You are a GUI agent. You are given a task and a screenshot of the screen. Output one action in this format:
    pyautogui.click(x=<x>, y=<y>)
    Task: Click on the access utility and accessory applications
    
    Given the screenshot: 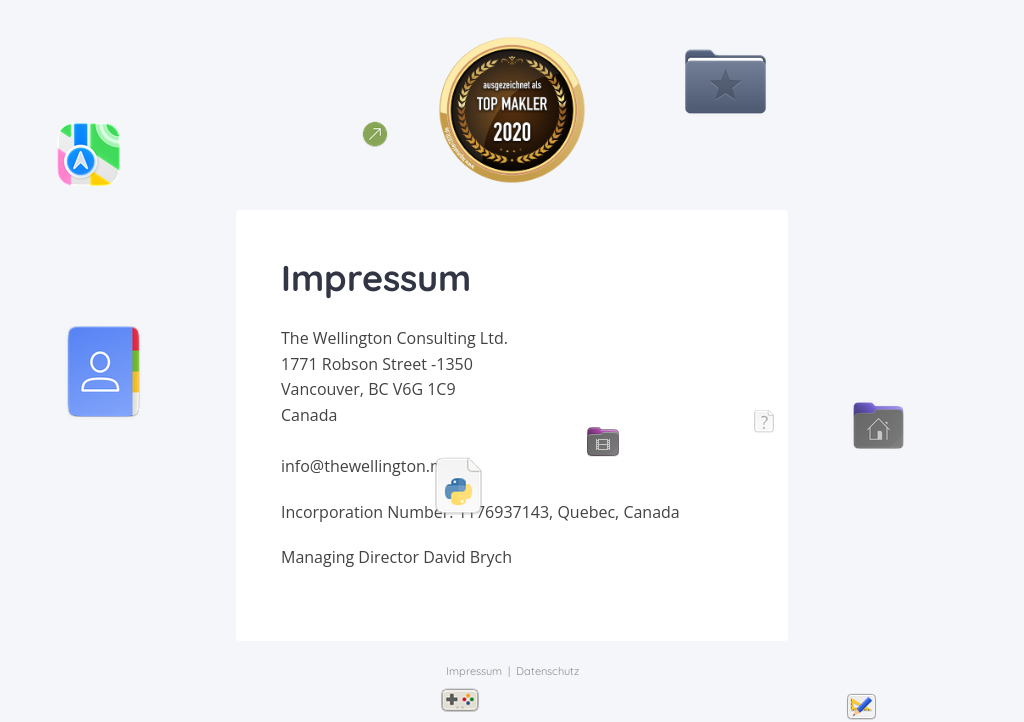 What is the action you would take?
    pyautogui.click(x=861, y=706)
    